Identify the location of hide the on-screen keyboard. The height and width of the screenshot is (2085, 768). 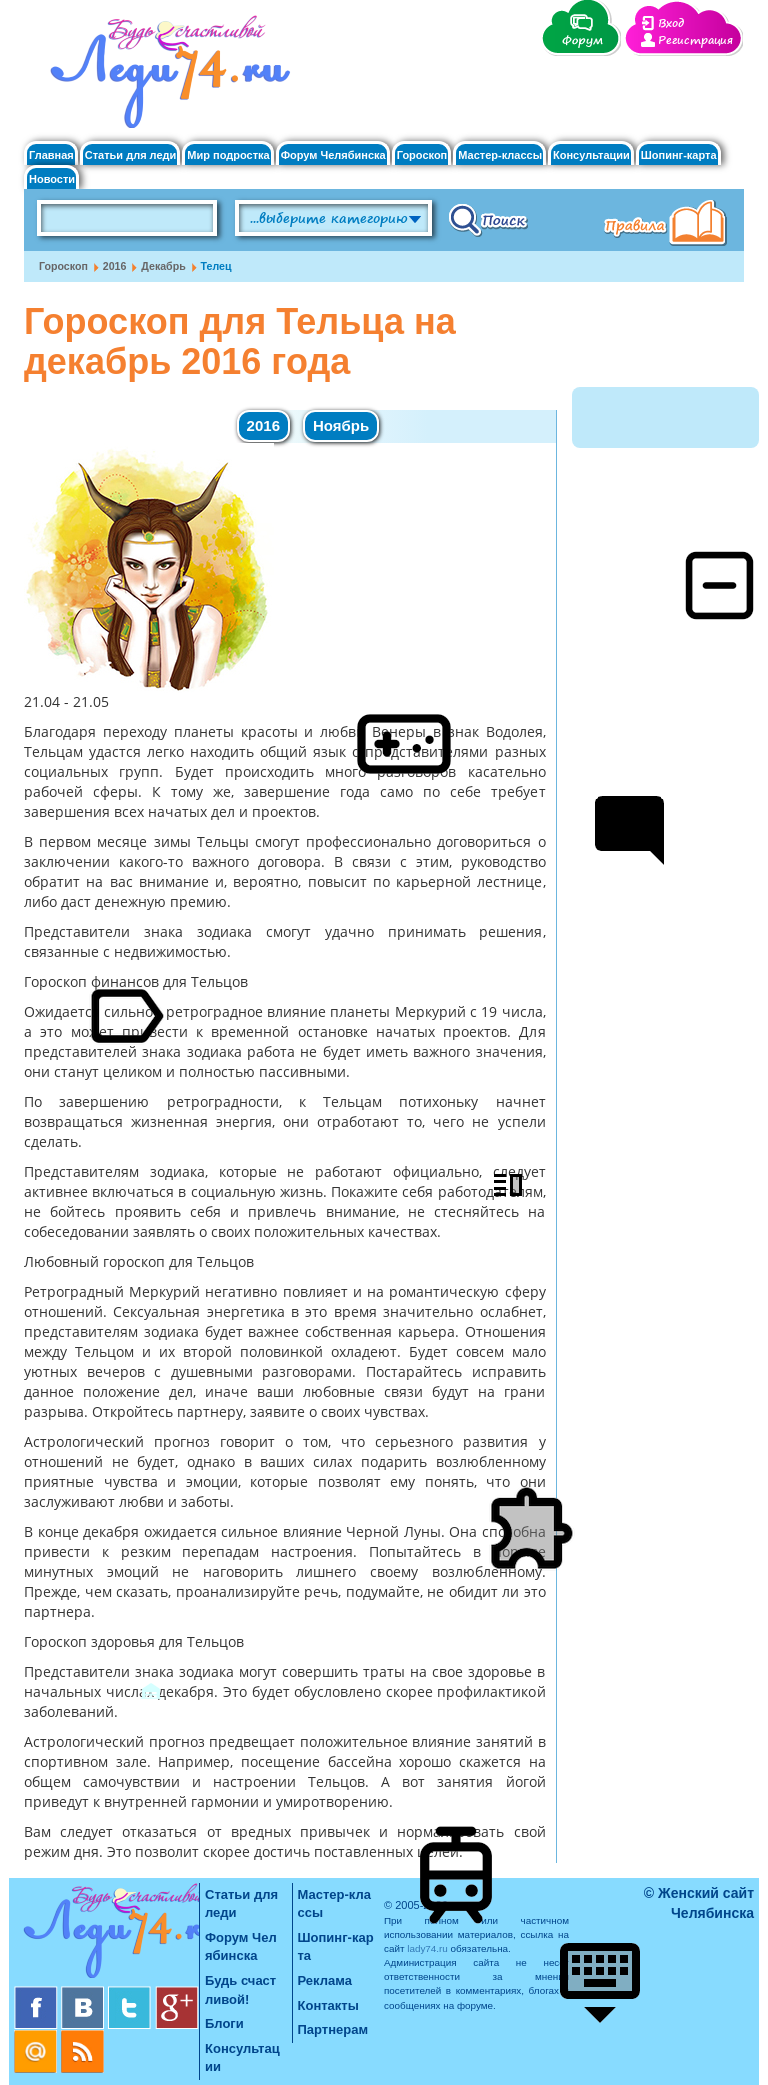
(600, 1979).